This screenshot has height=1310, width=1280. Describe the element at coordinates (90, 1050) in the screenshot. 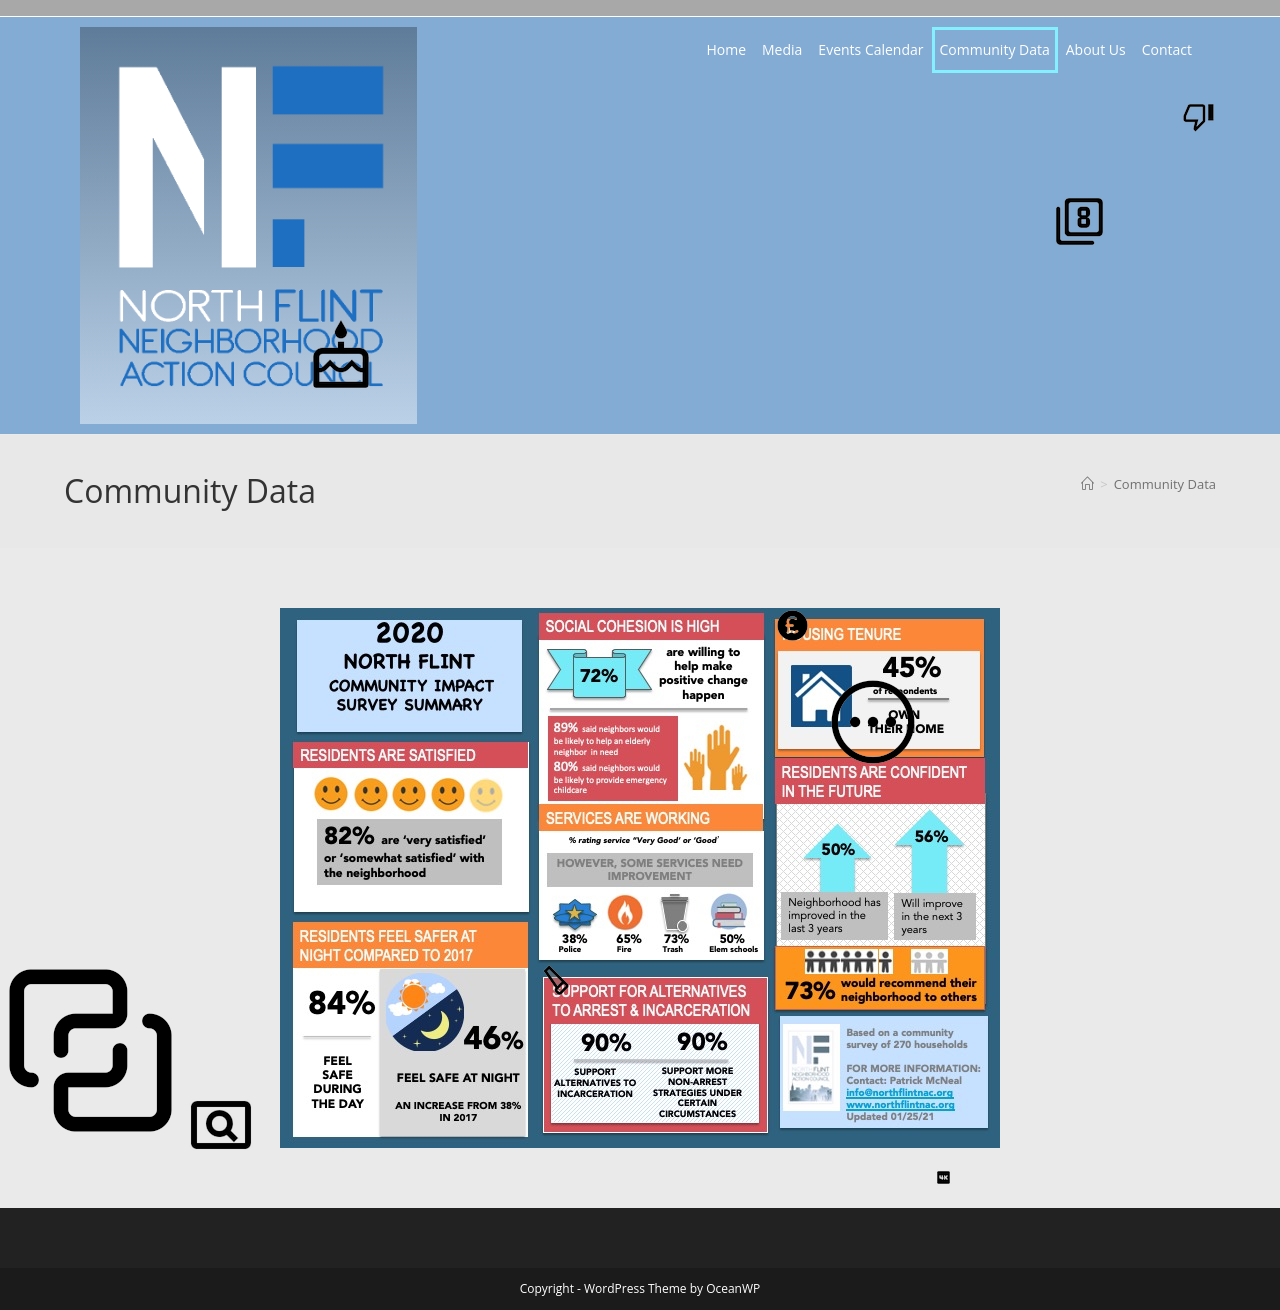

I see `exclude overlapping areas in a selection` at that location.